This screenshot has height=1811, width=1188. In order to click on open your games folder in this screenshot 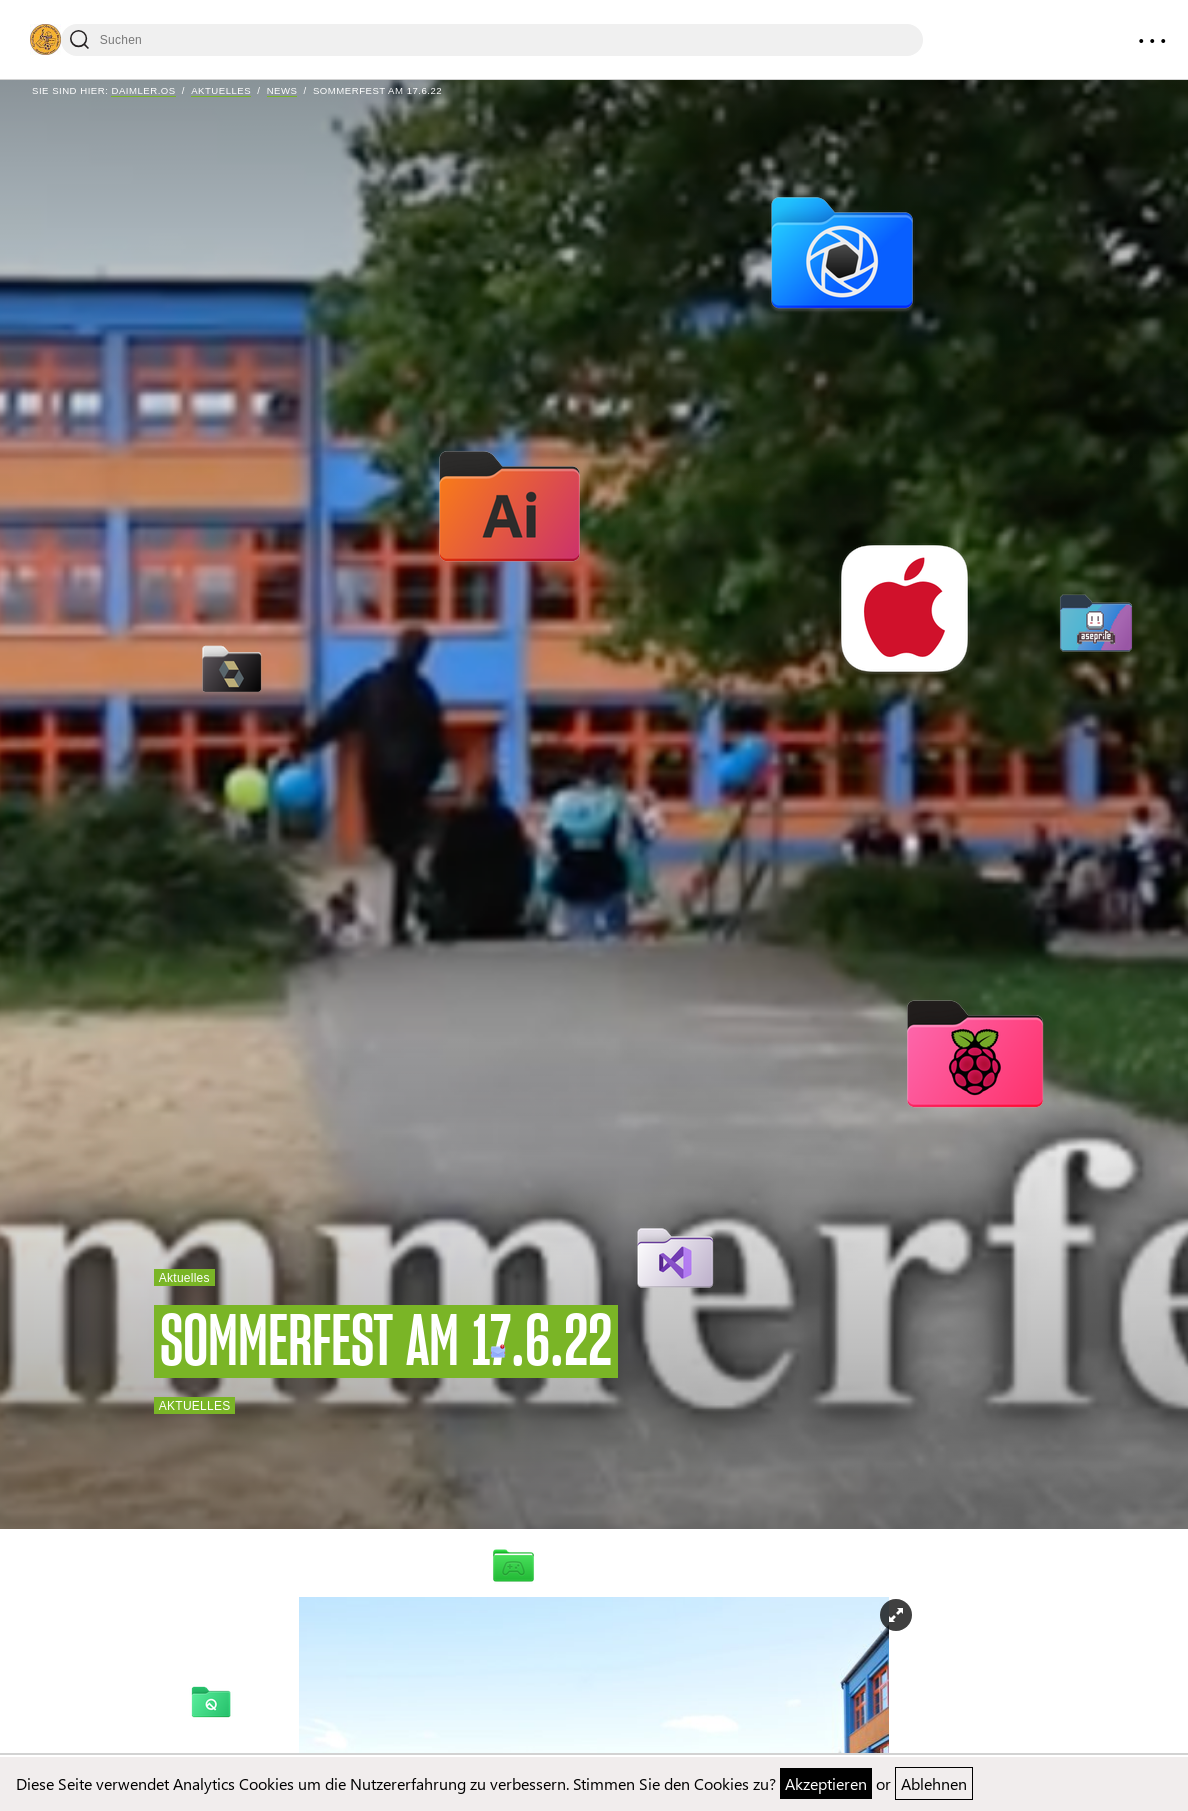, I will do `click(513, 1565)`.